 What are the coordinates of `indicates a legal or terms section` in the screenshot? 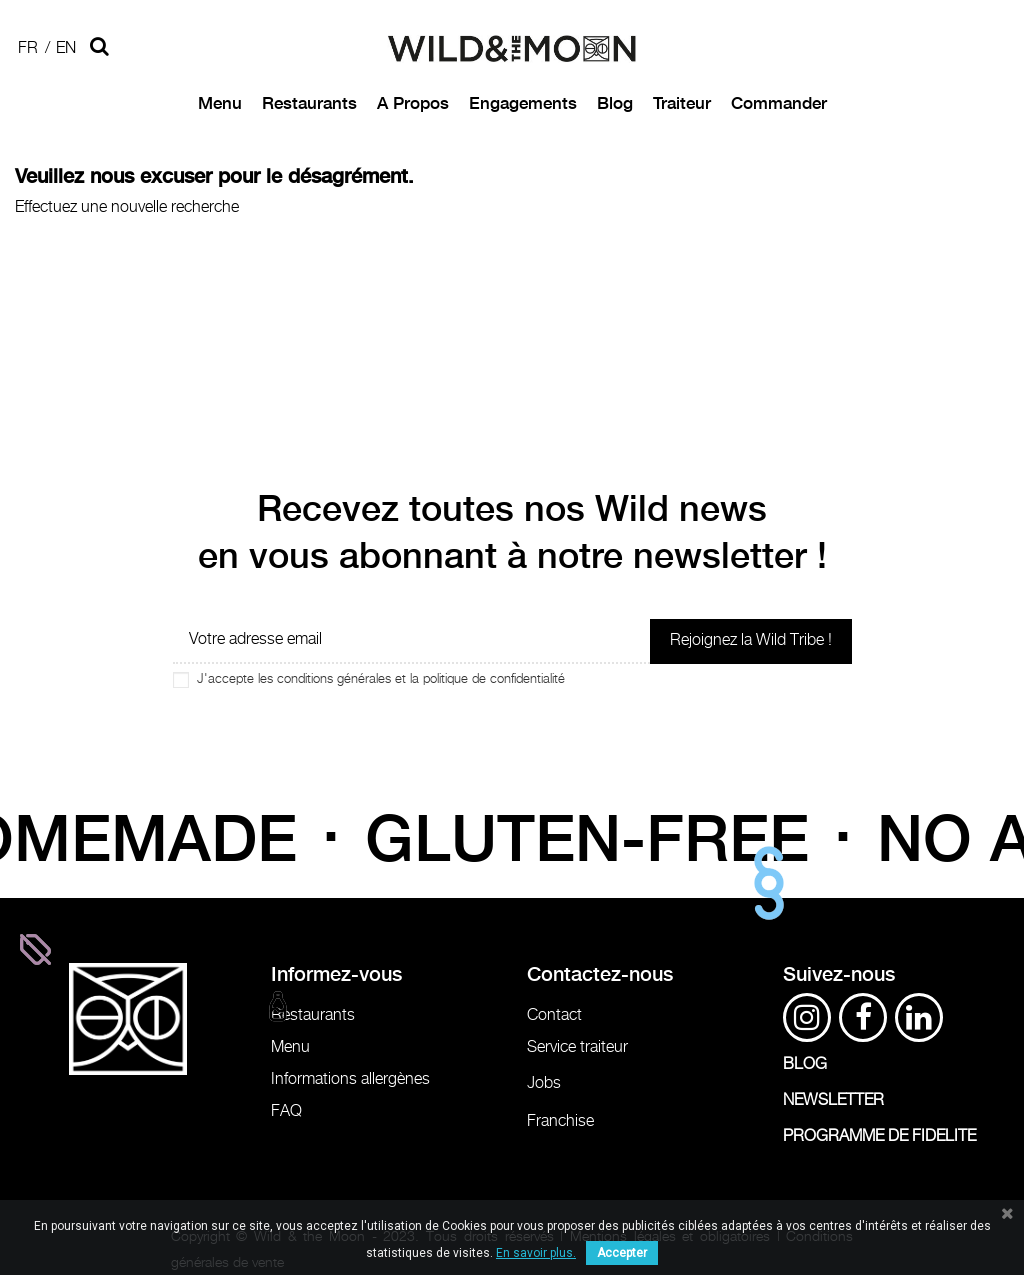 It's located at (769, 883).